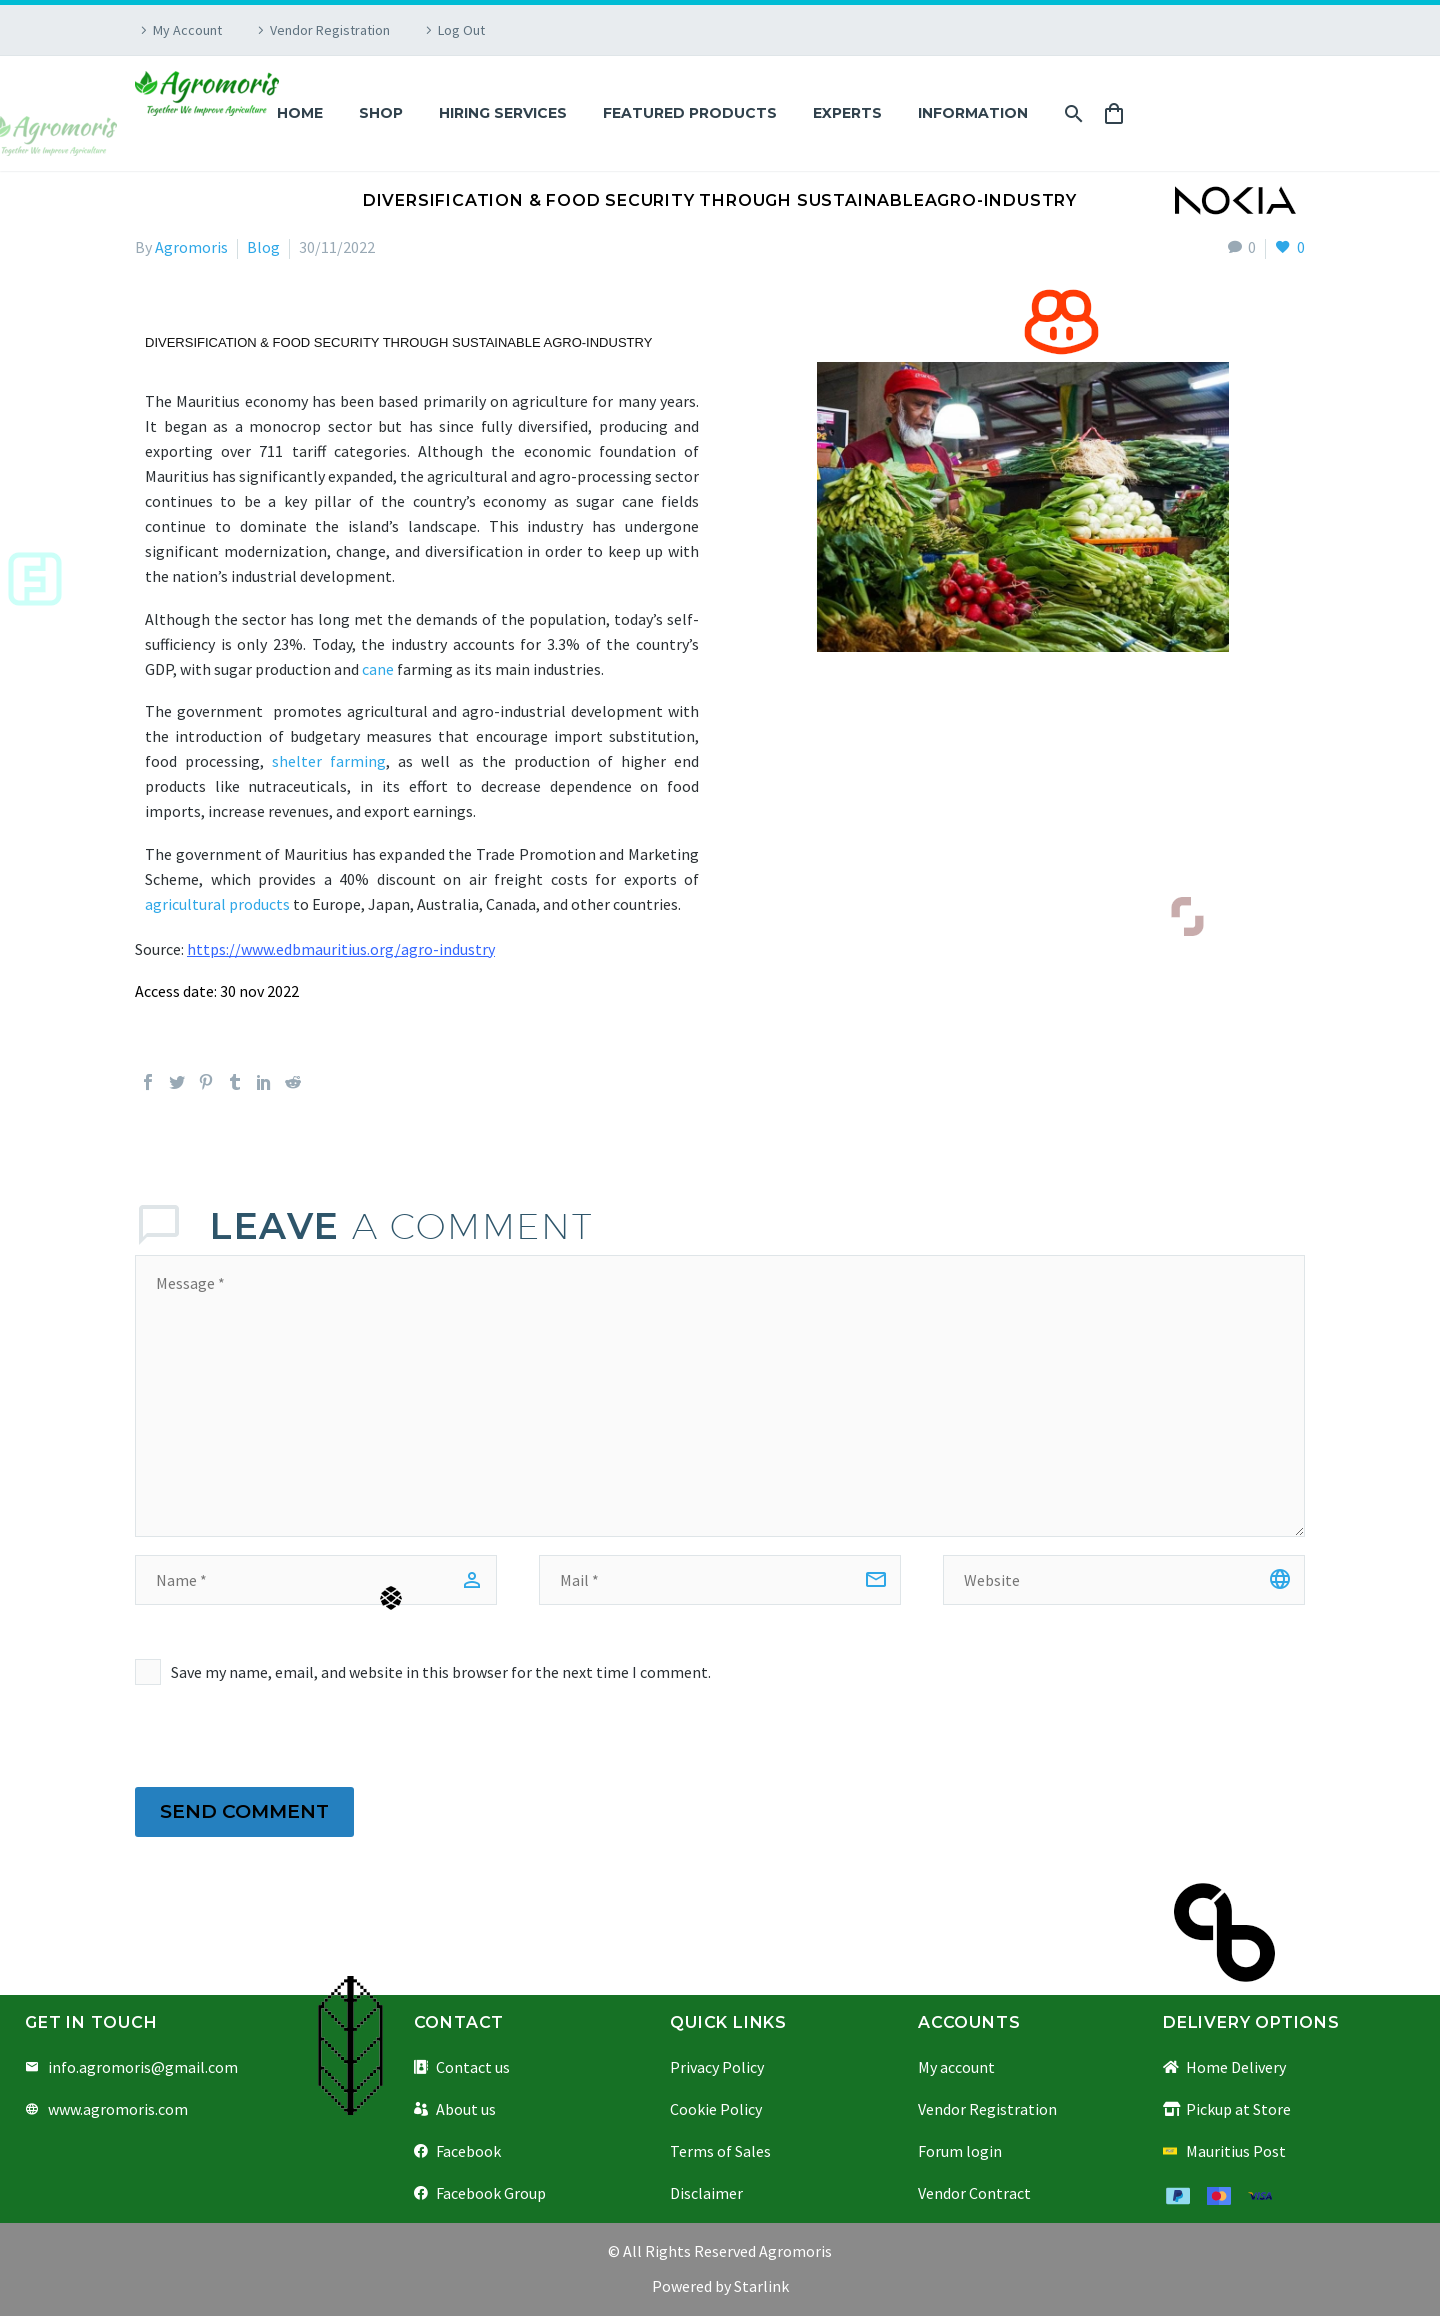 The width and height of the screenshot is (1440, 2316). Describe the element at coordinates (391, 1598) in the screenshot. I see `RedwoodJS framework logo` at that location.